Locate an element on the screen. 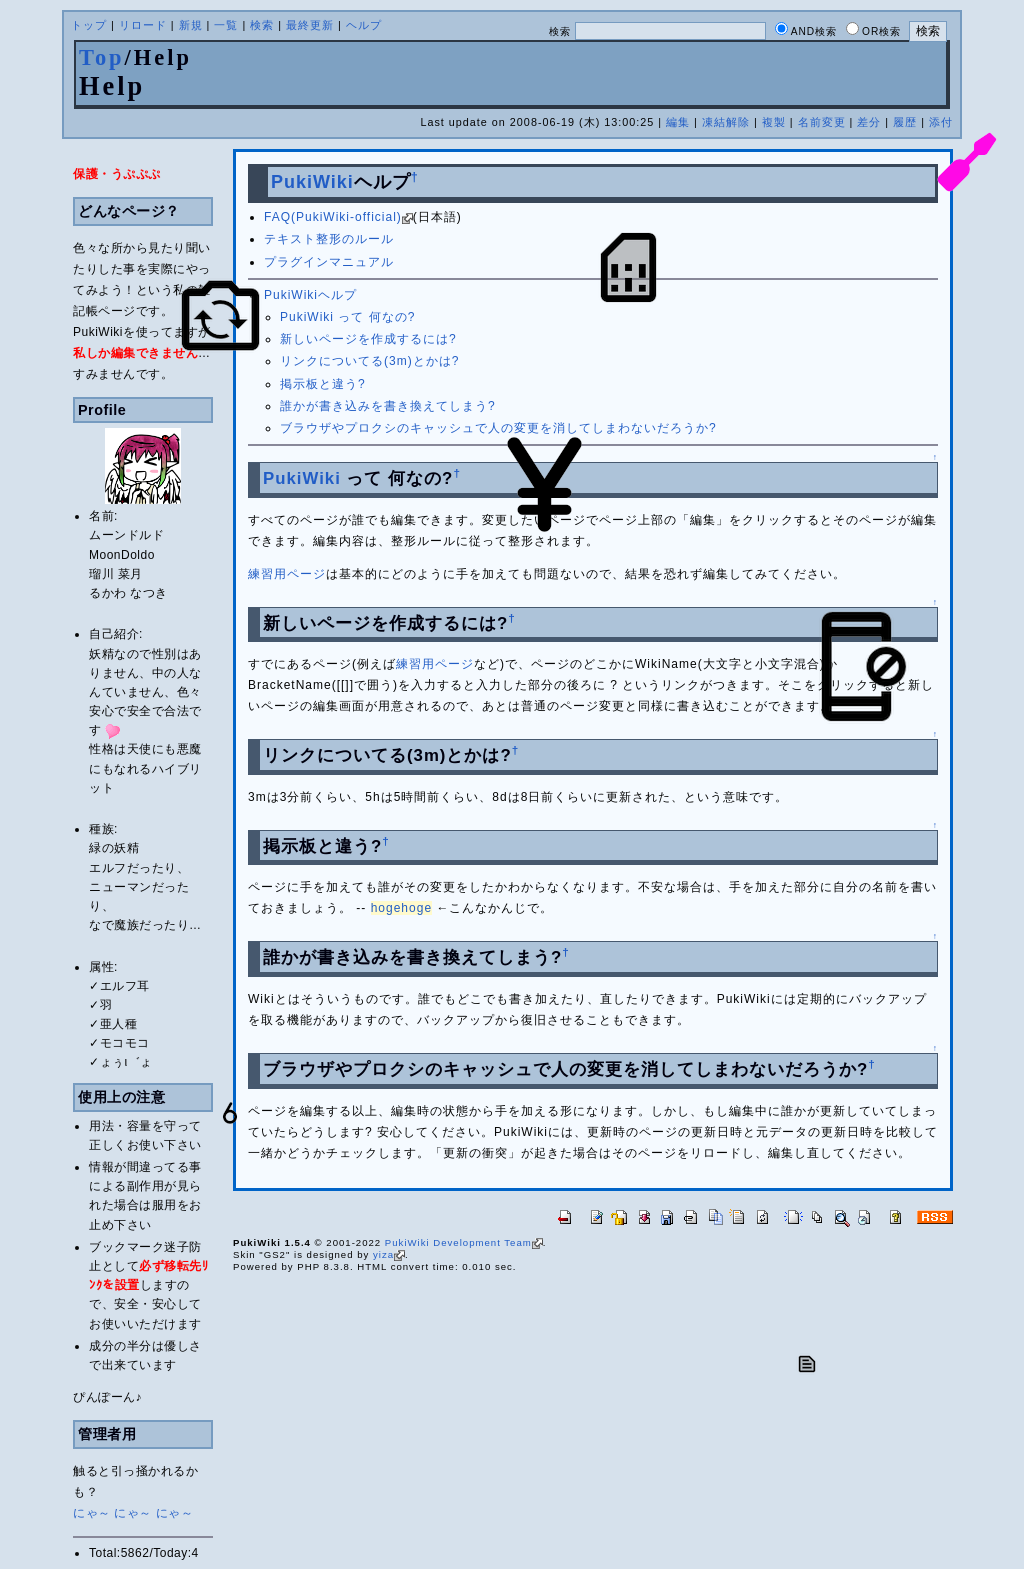 Image resolution: width=1024 pixels, height=1569 pixels. access settings or configuration options is located at coordinates (967, 162).